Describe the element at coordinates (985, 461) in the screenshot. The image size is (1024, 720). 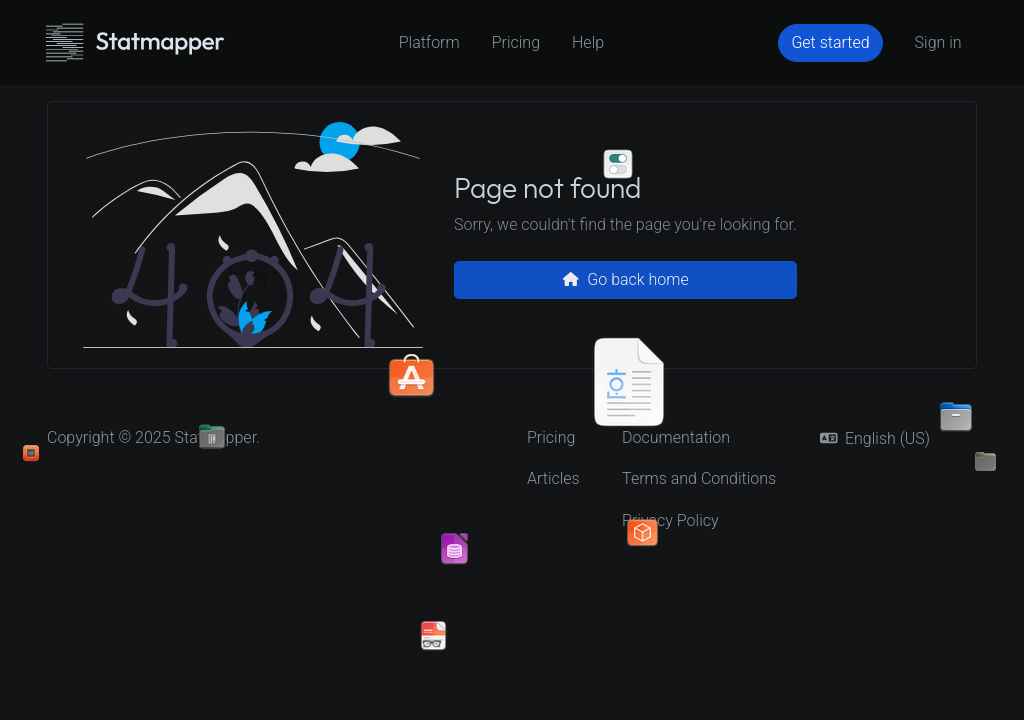
I see `open a folder to view its contents` at that location.